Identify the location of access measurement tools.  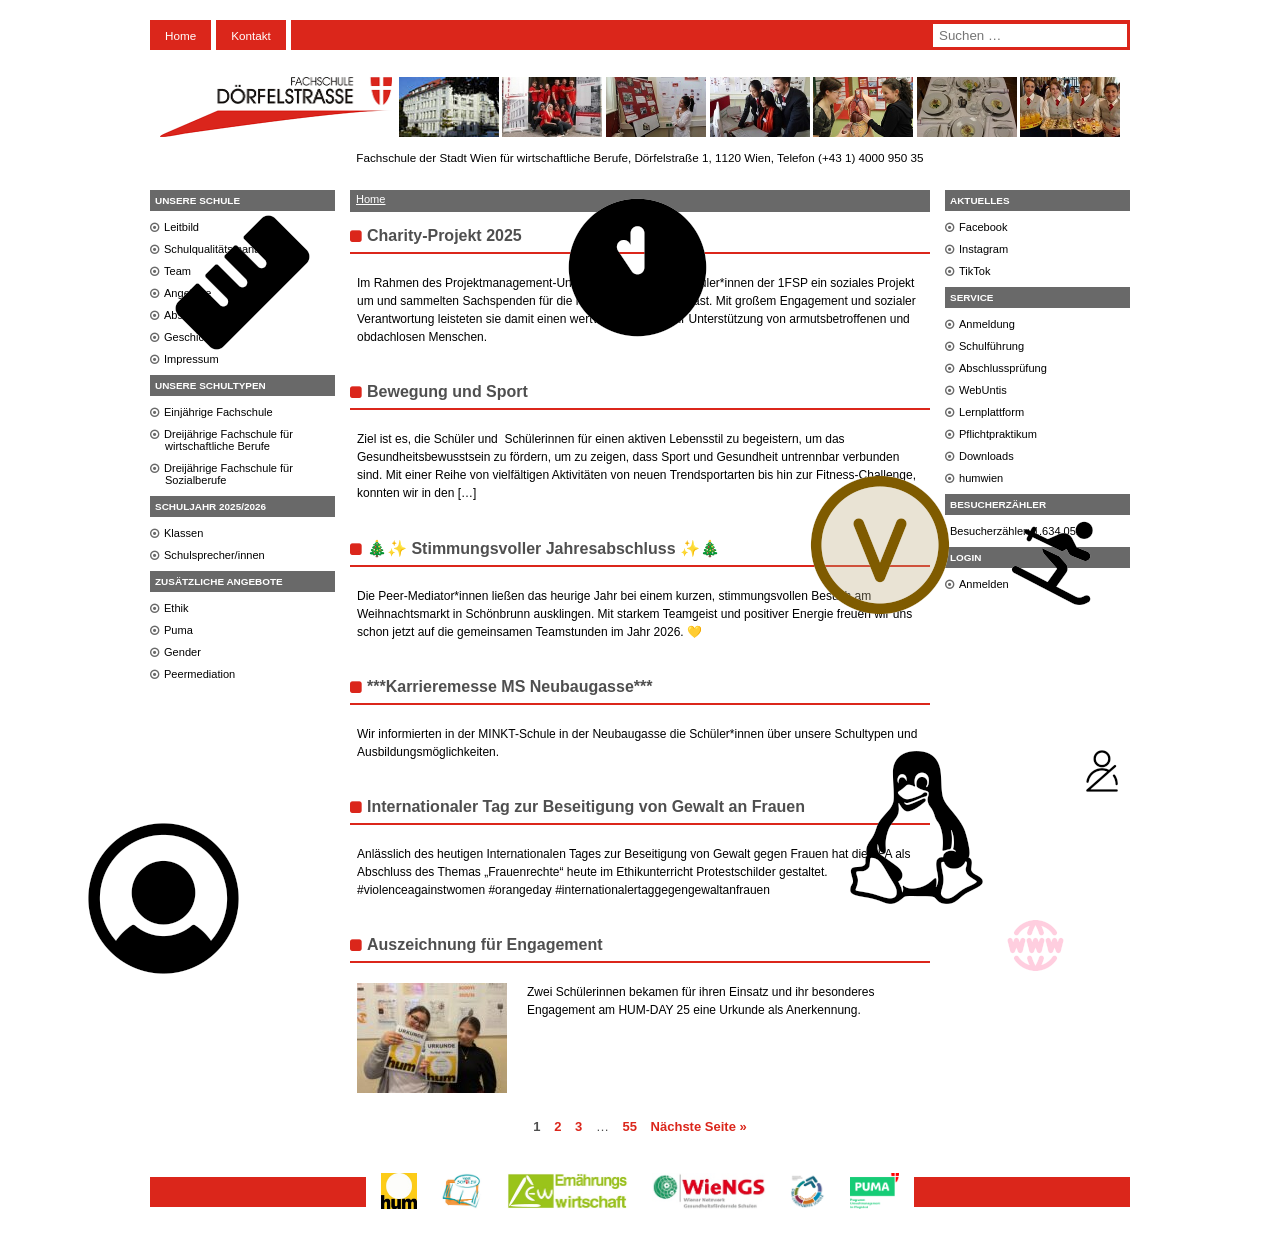
(242, 282).